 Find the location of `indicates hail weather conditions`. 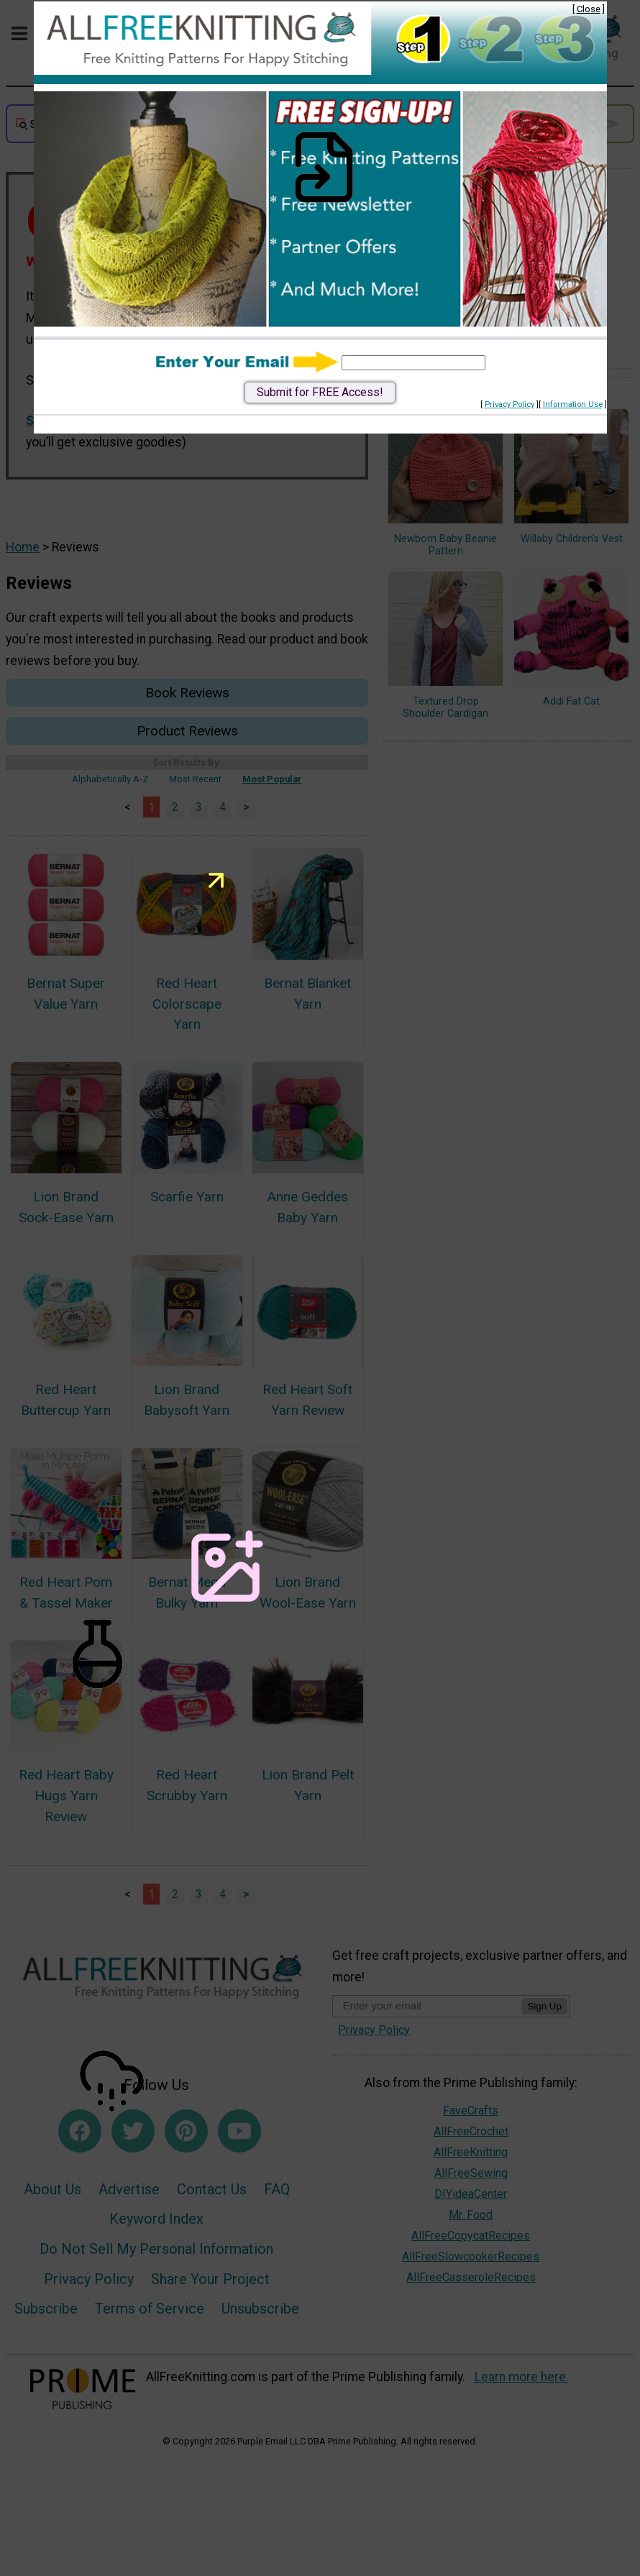

indicates hail weather conditions is located at coordinates (111, 2079).